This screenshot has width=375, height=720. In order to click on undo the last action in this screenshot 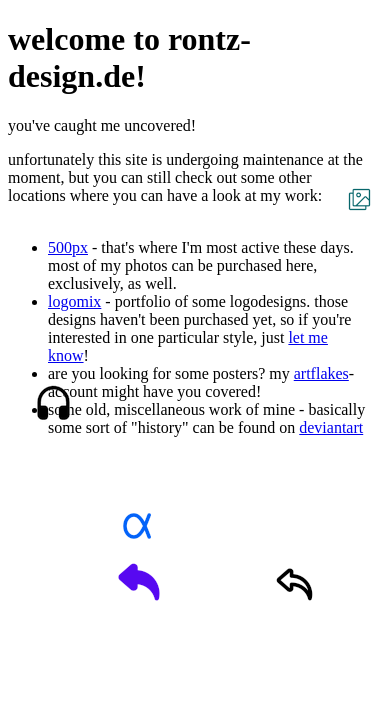, I will do `click(139, 581)`.